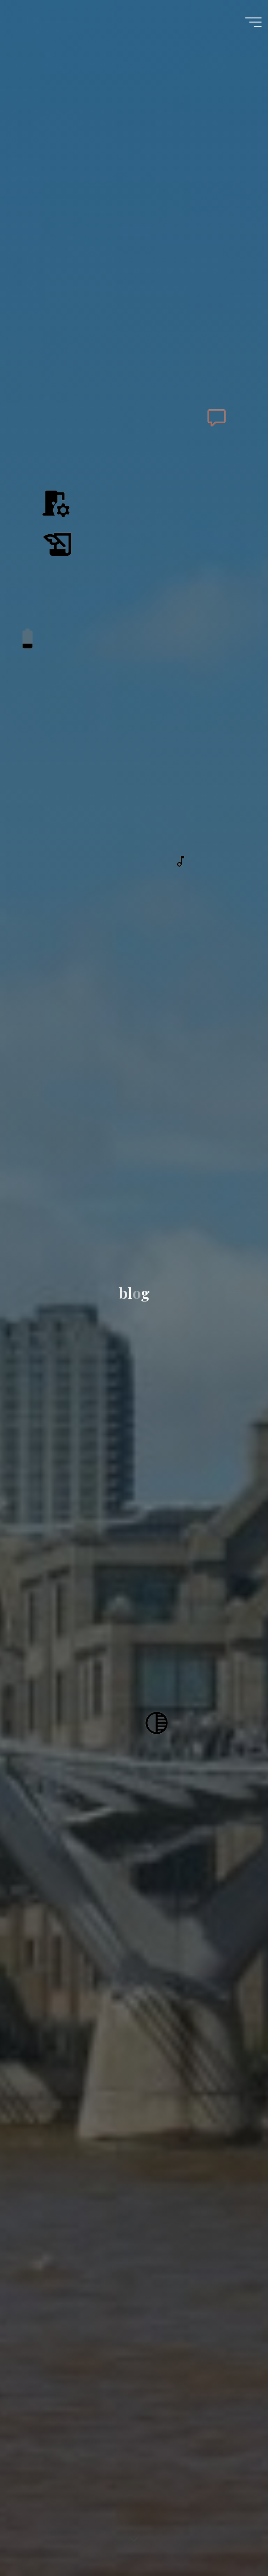 The image size is (268, 2576). Describe the element at coordinates (156, 1723) in the screenshot. I see `adjust image contrast settings` at that location.